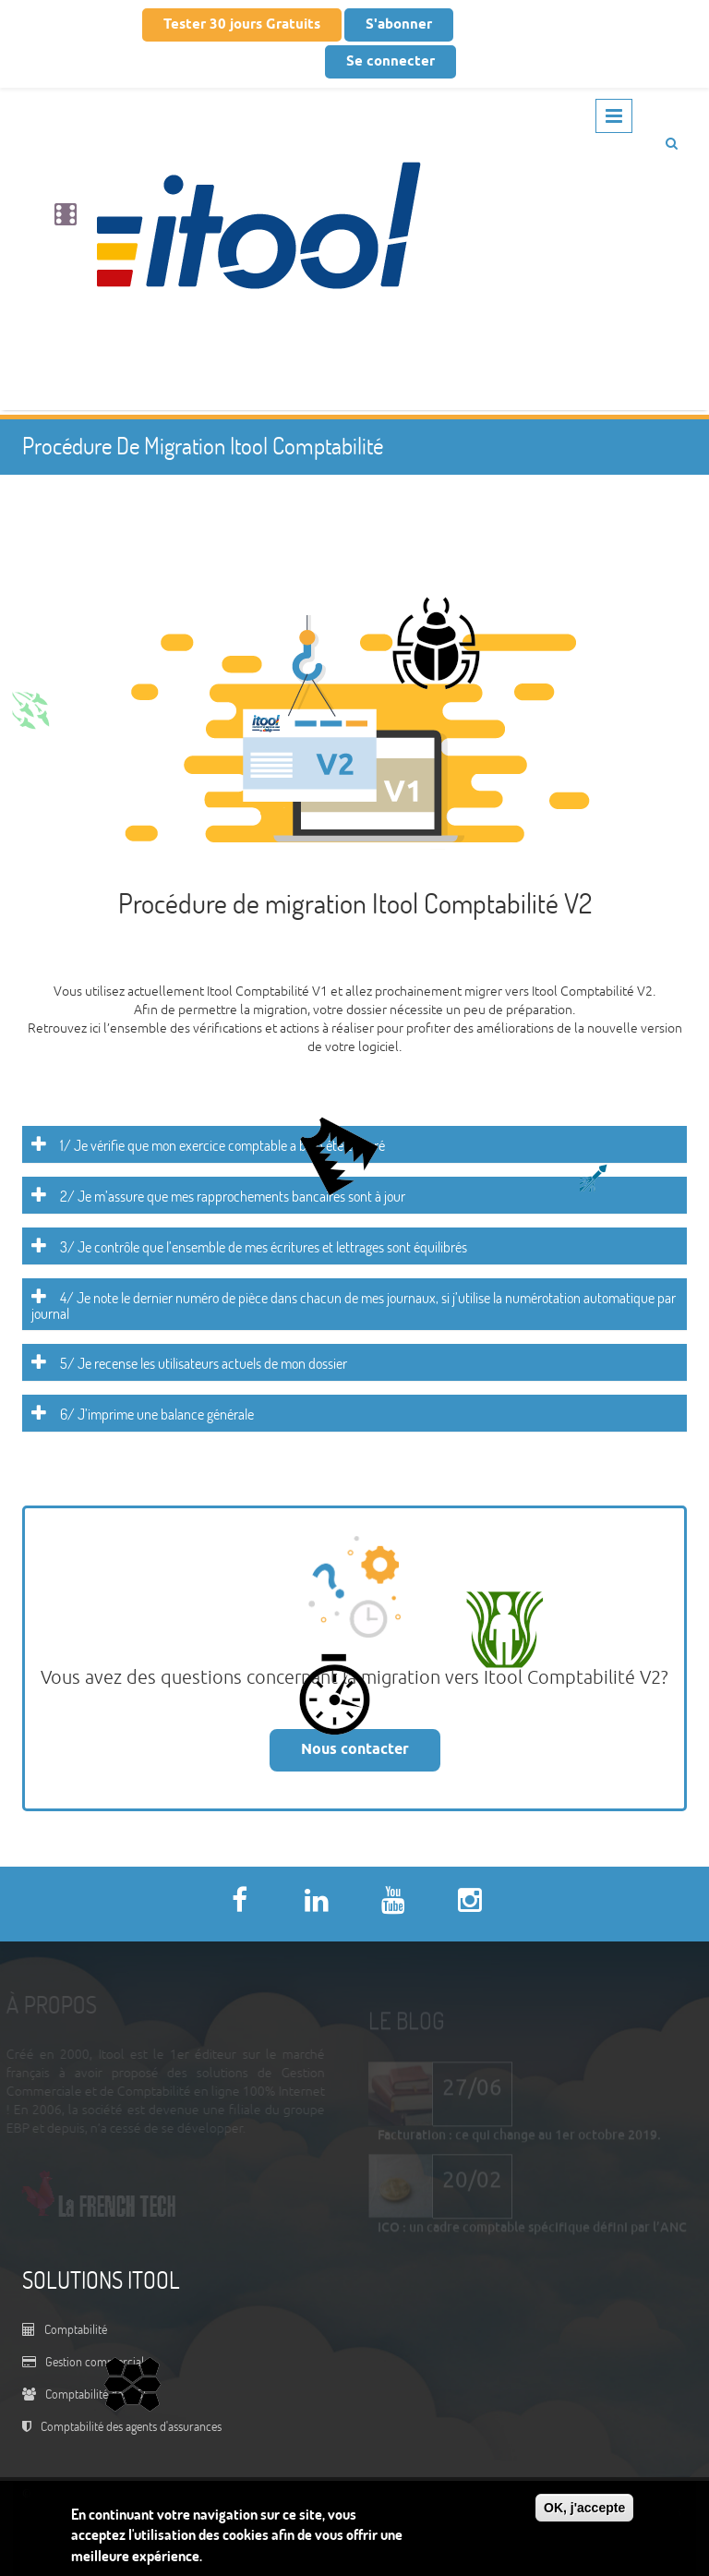  Describe the element at coordinates (334, 1694) in the screenshot. I see `start or view a timer` at that location.